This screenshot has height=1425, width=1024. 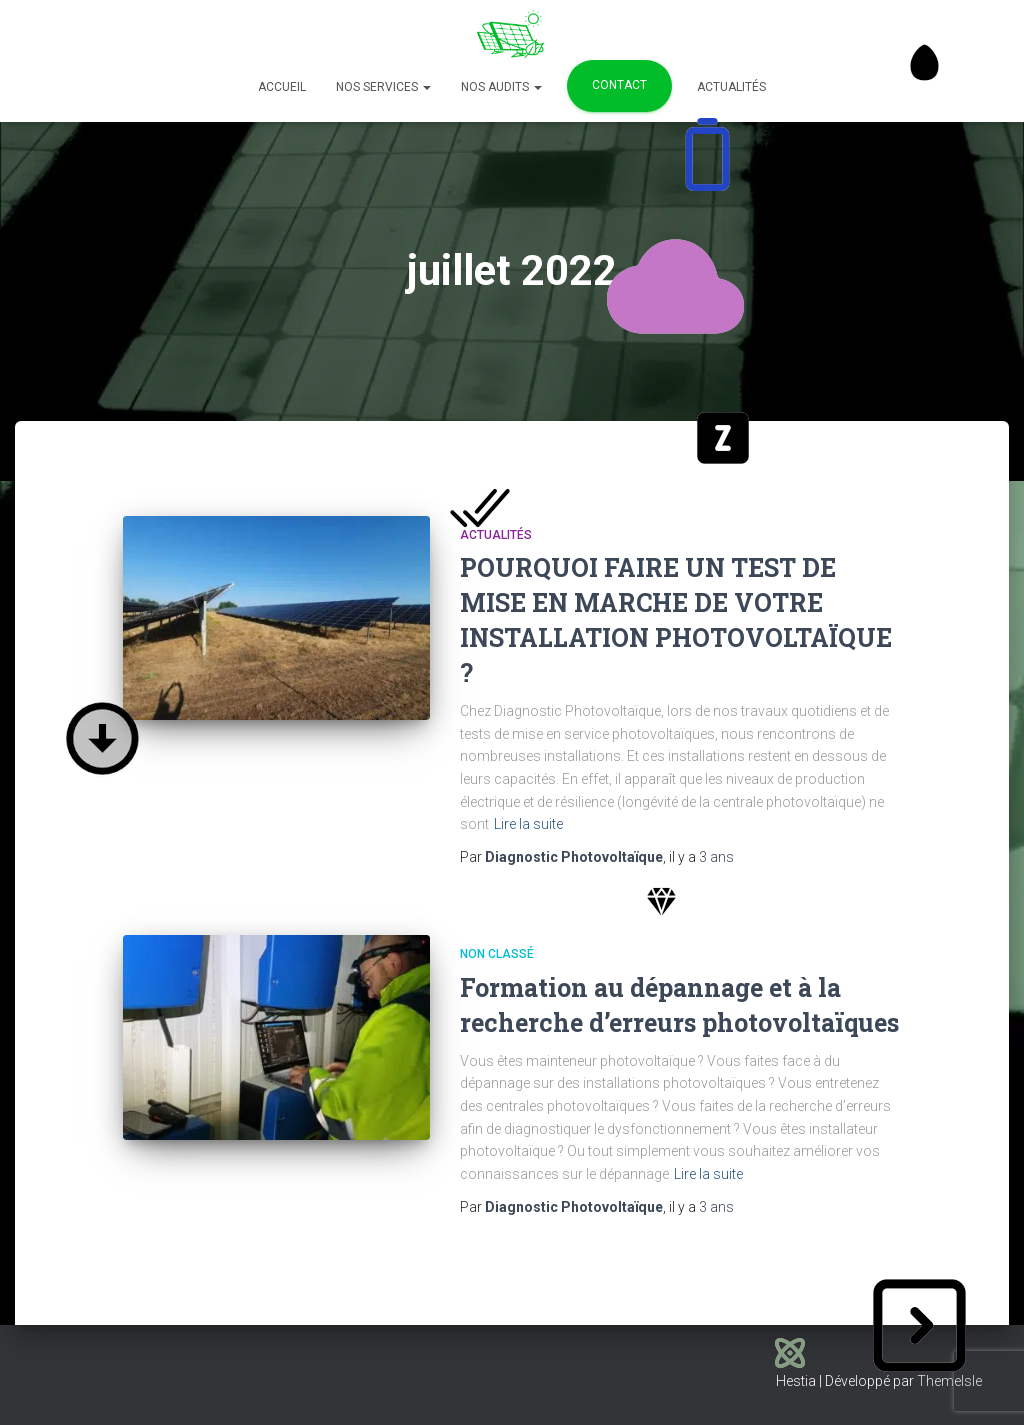 What do you see at coordinates (924, 62) in the screenshot?
I see `indicates egg or egg-related content` at bounding box center [924, 62].